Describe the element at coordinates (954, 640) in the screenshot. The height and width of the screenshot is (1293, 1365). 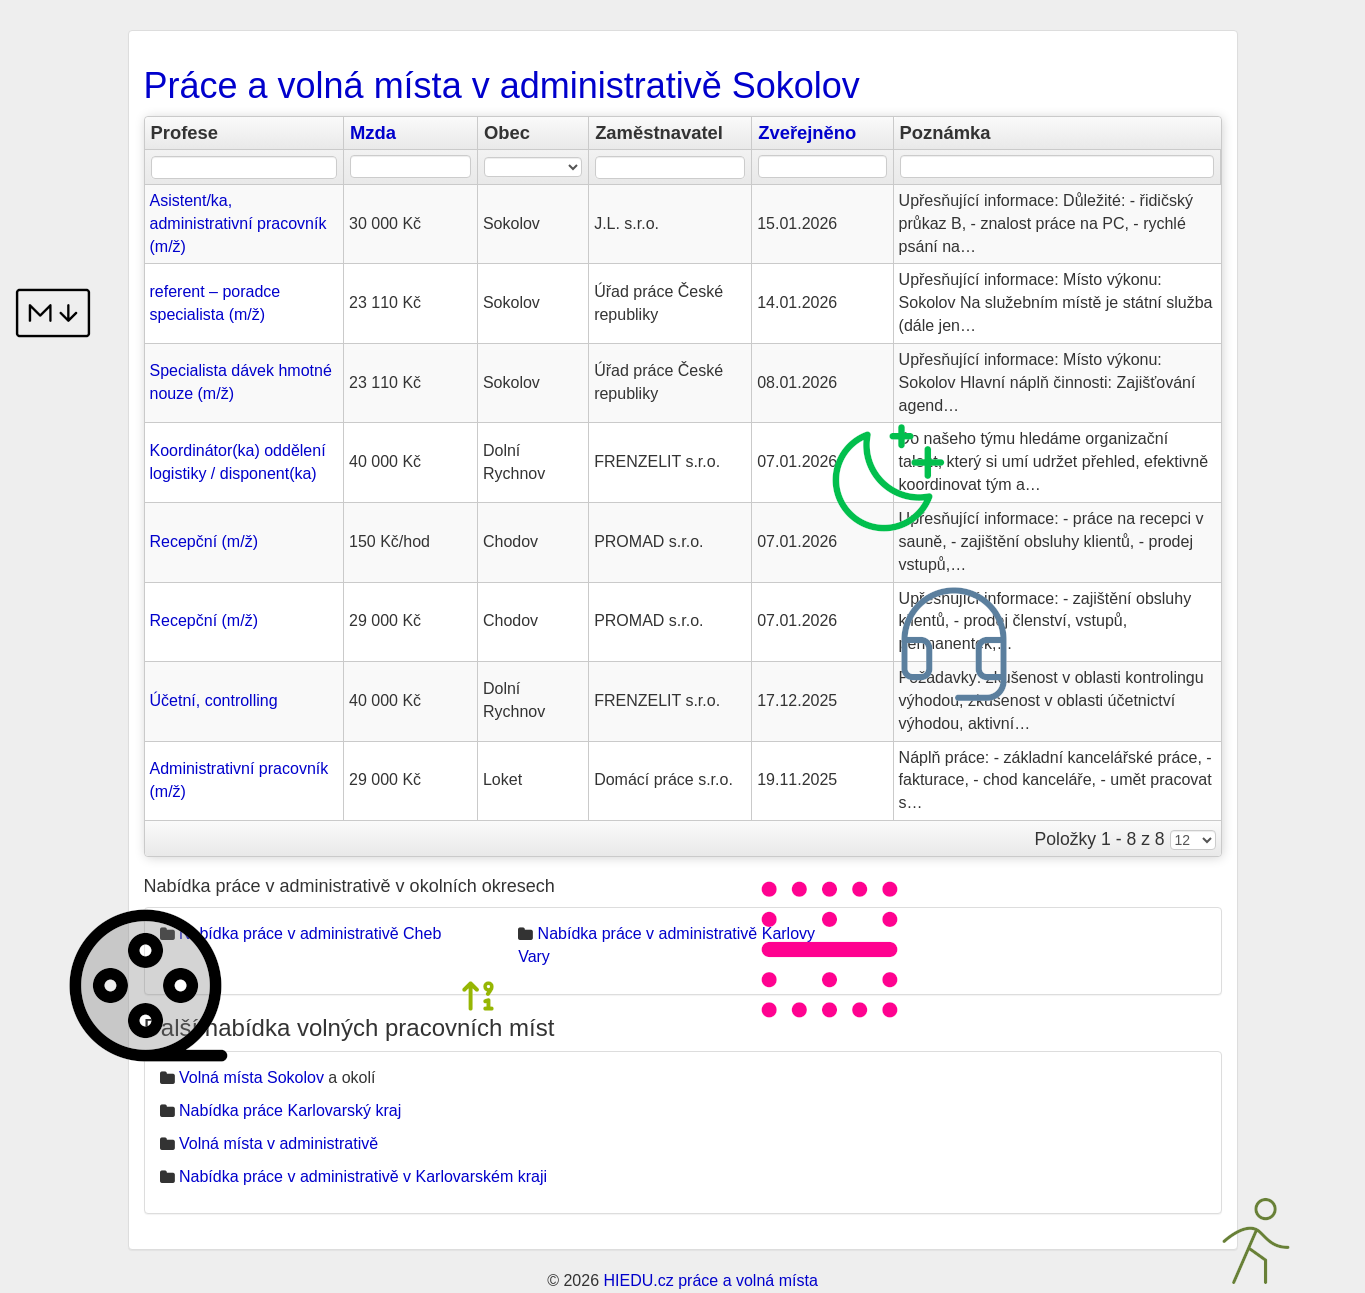
I see `contact customer support` at that location.